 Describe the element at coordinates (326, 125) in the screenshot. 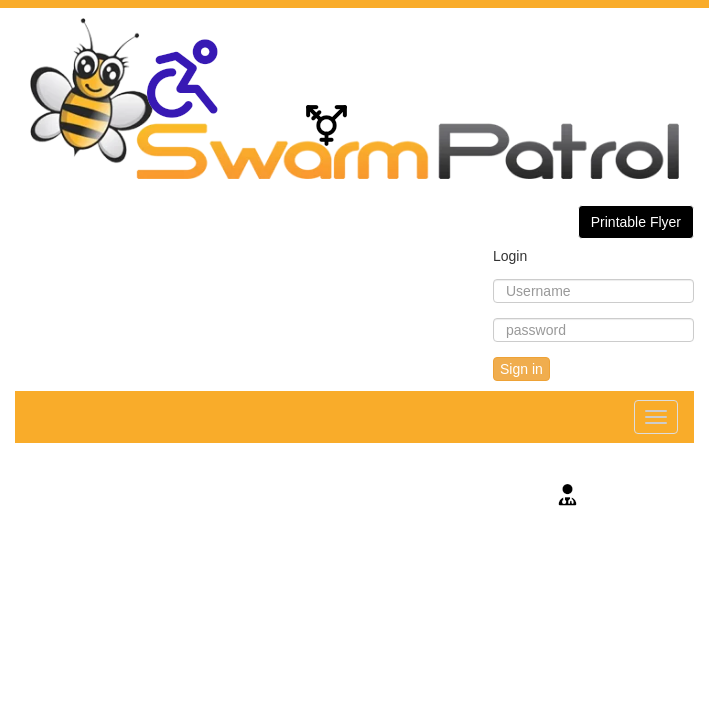

I see `select transgender as gender identity` at that location.